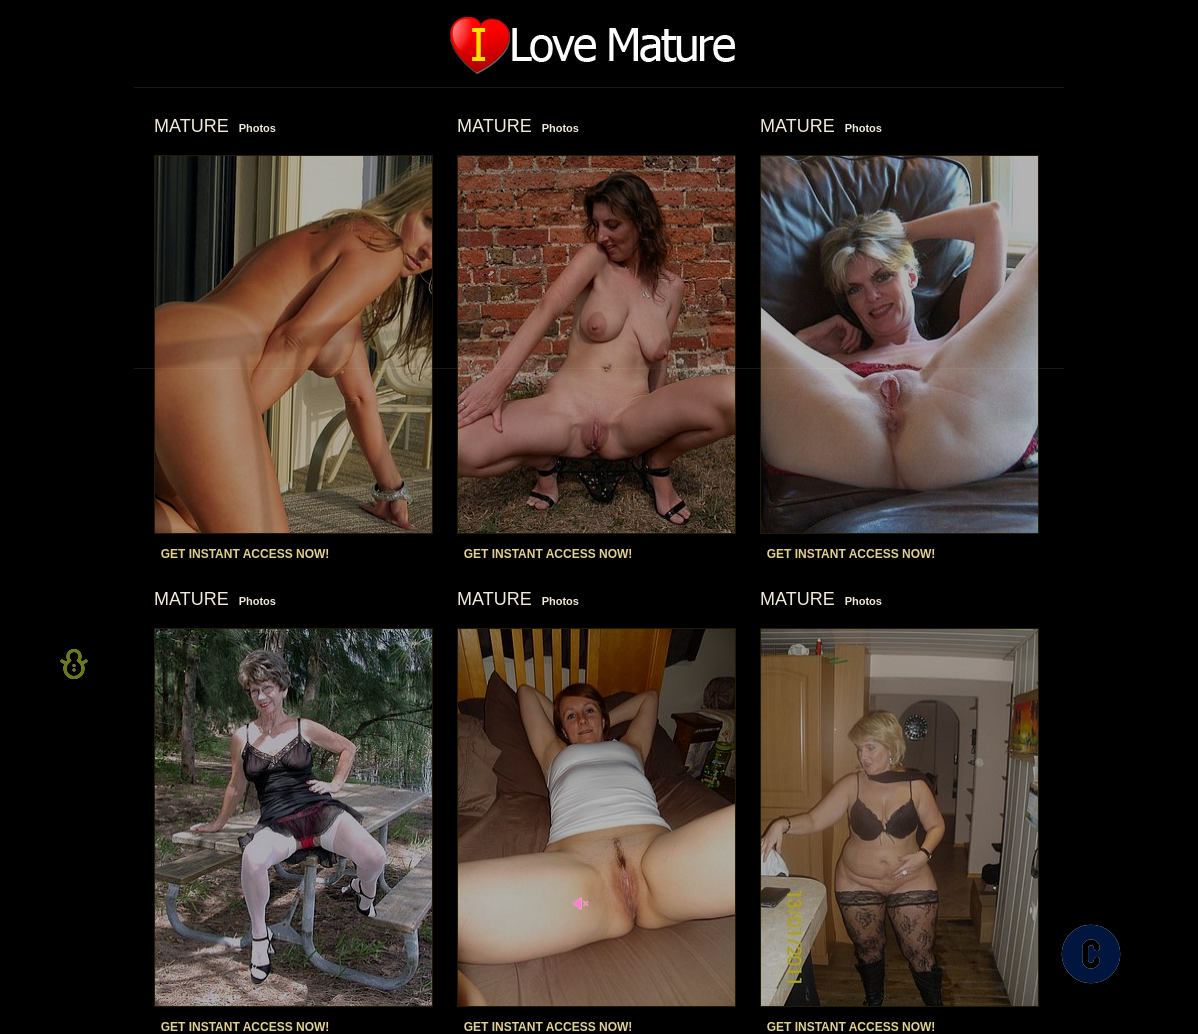 The height and width of the screenshot is (1034, 1198). Describe the element at coordinates (1091, 954) in the screenshot. I see `indicates copyright status` at that location.